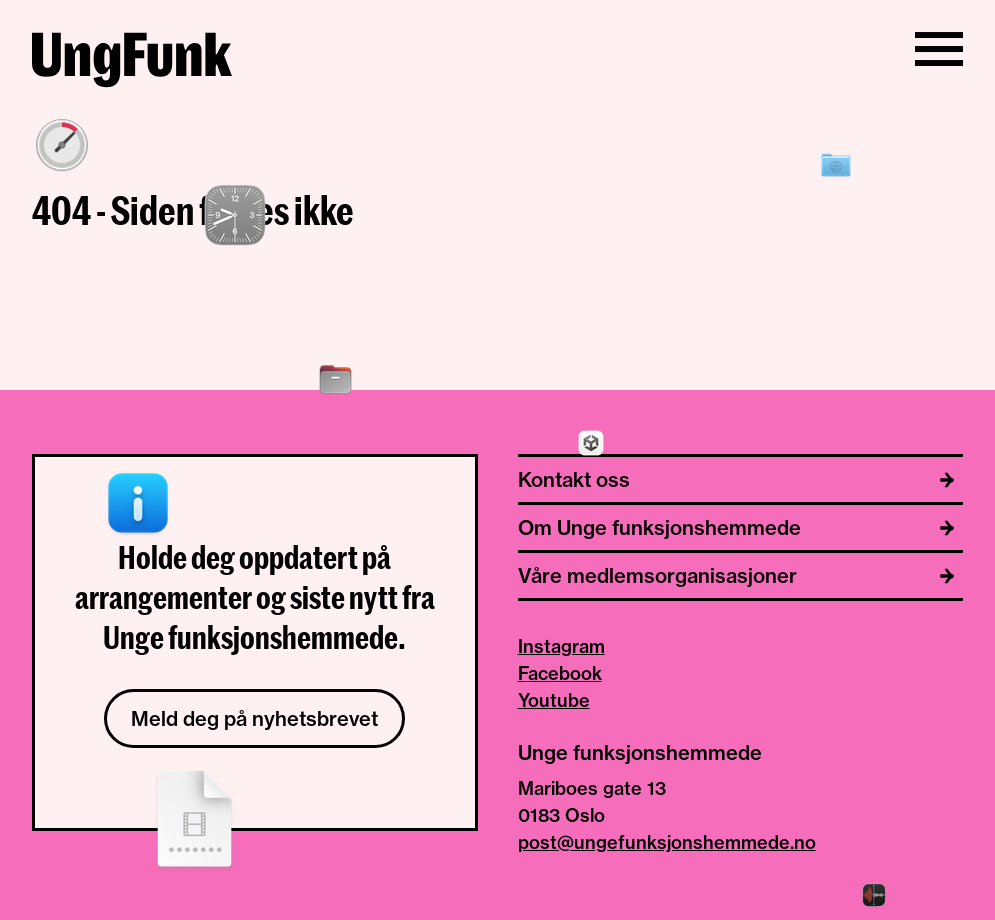  What do you see at coordinates (874, 895) in the screenshot?
I see `open the sound recorder app` at bounding box center [874, 895].